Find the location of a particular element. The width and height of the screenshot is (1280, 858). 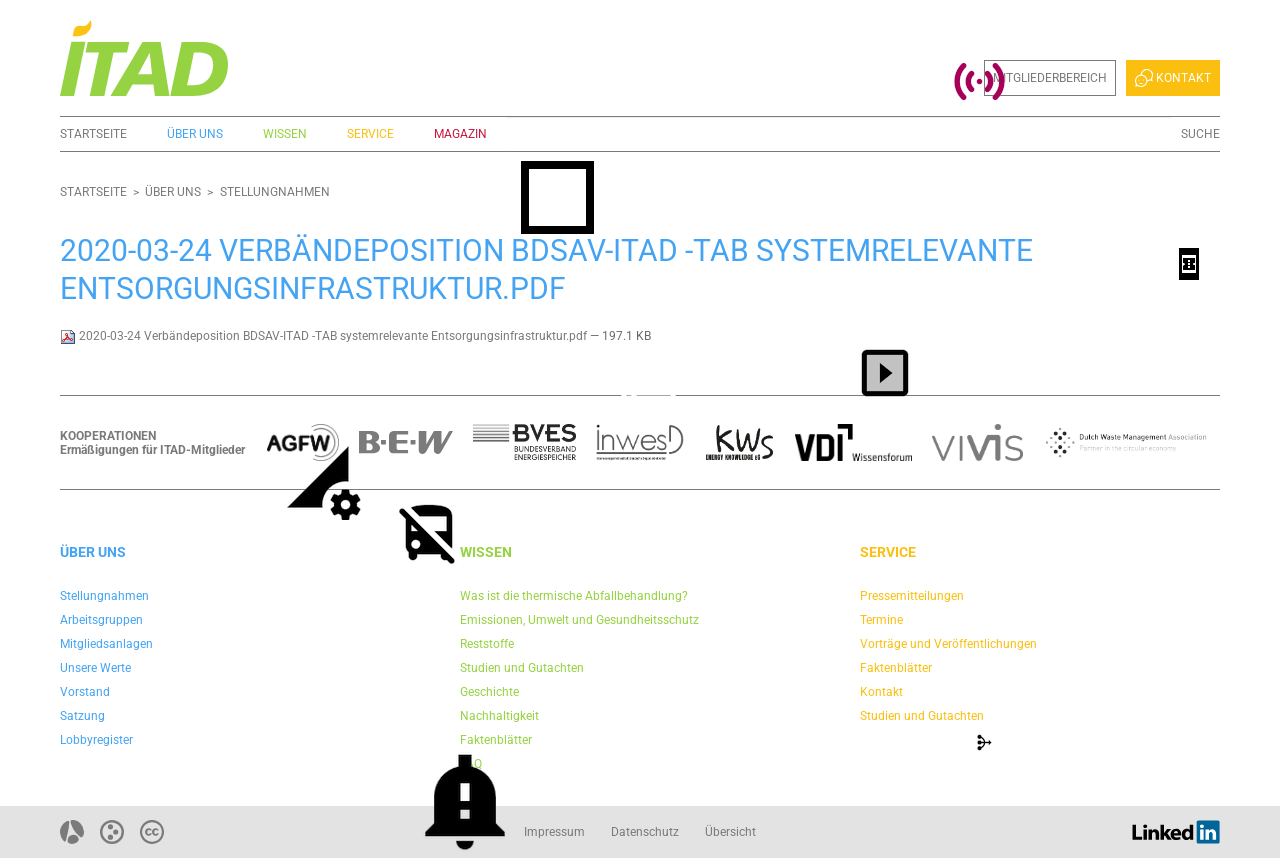

start a slideshow presentation is located at coordinates (885, 373).